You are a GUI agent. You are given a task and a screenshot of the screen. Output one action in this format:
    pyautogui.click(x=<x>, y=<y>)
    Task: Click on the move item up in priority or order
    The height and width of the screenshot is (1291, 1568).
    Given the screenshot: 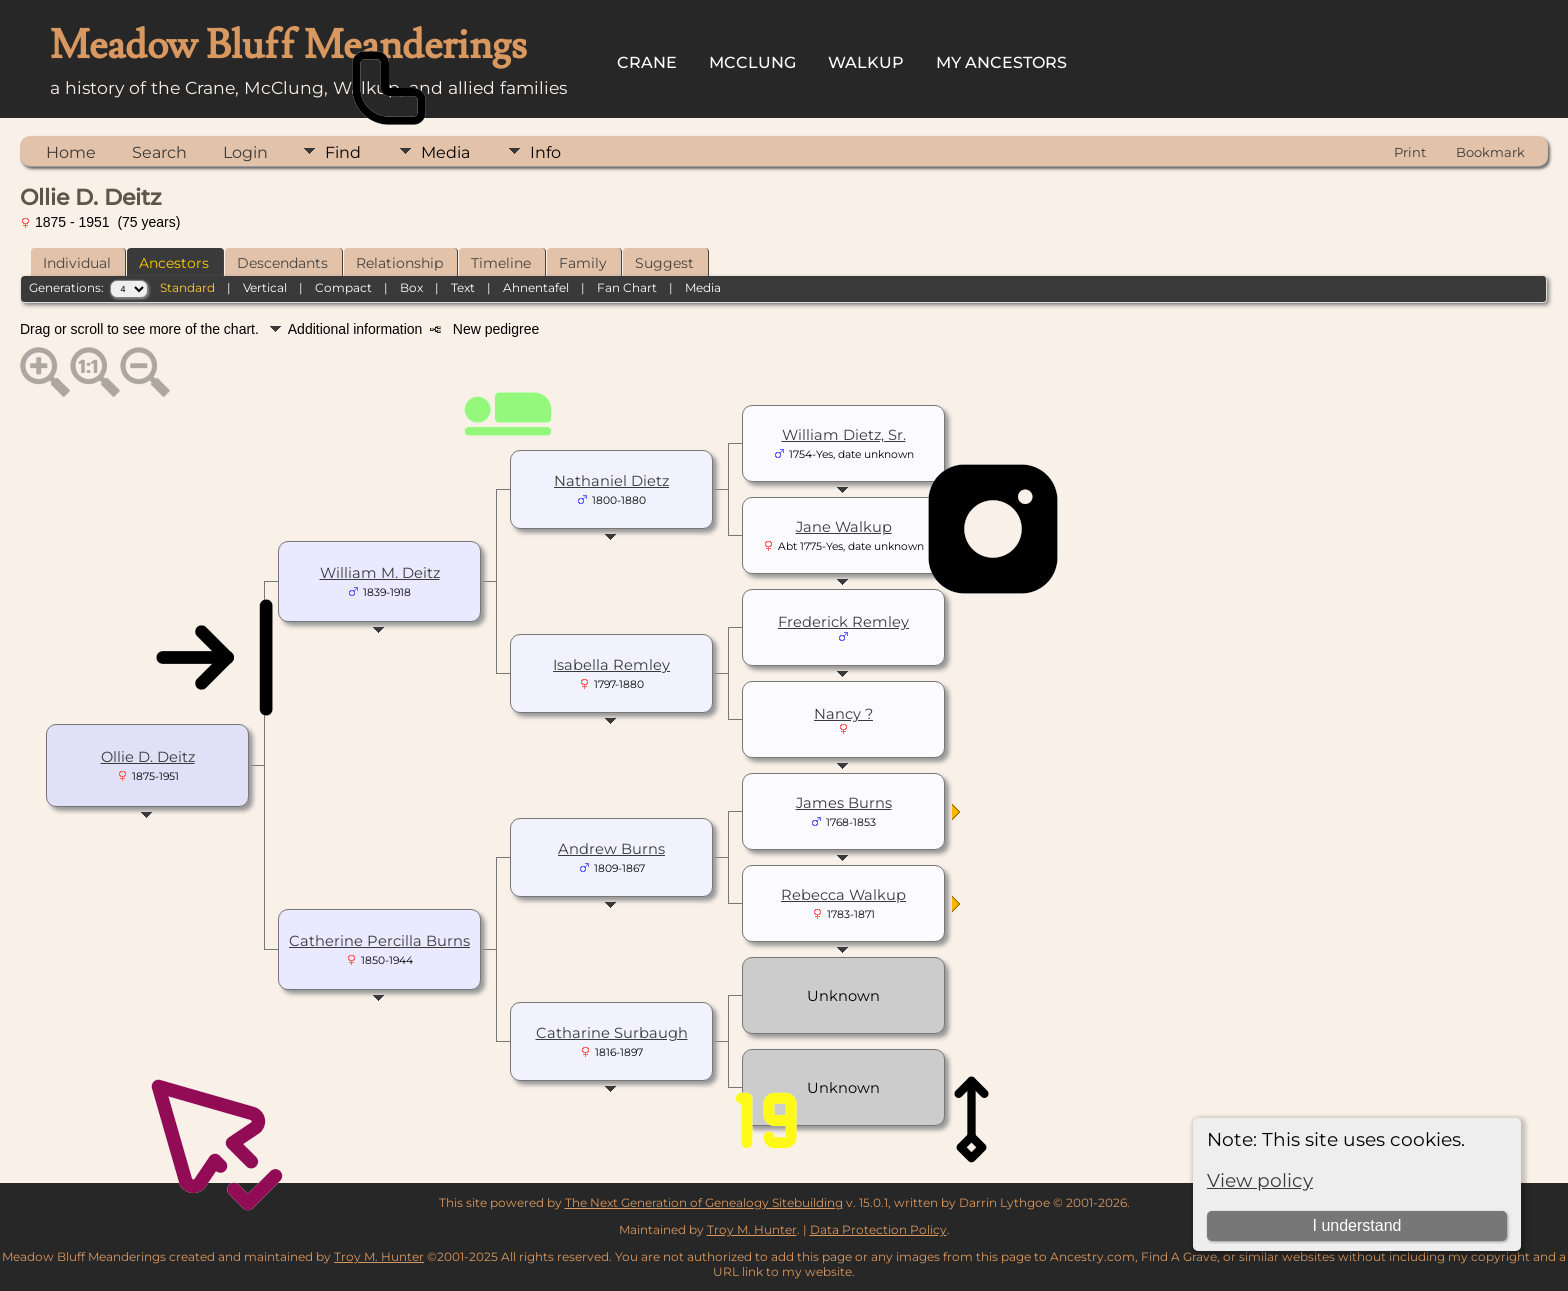 What is the action you would take?
    pyautogui.click(x=971, y=1119)
    